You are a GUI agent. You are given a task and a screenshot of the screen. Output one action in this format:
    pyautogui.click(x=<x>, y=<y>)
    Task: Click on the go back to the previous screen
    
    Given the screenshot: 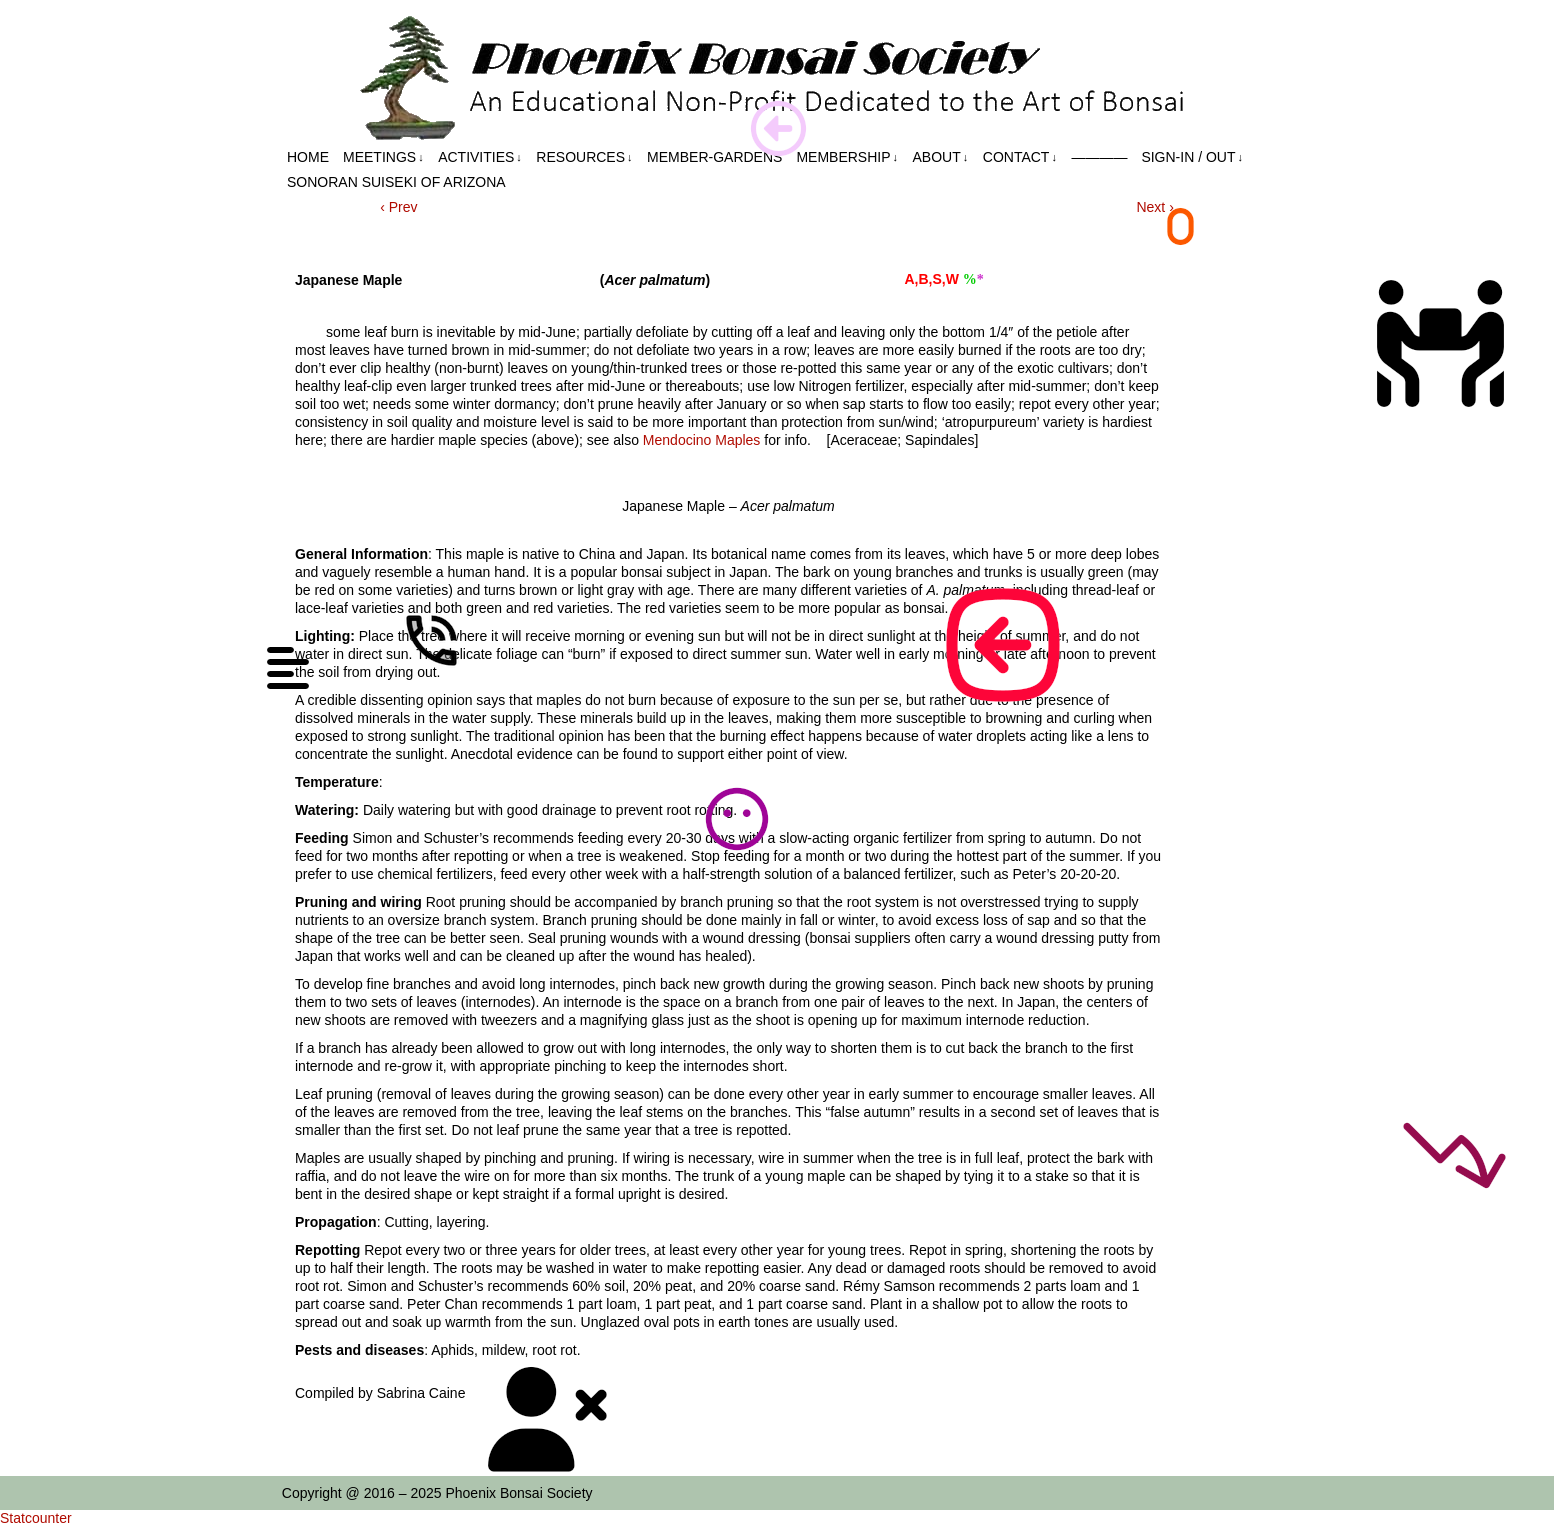 What is the action you would take?
    pyautogui.click(x=1003, y=645)
    